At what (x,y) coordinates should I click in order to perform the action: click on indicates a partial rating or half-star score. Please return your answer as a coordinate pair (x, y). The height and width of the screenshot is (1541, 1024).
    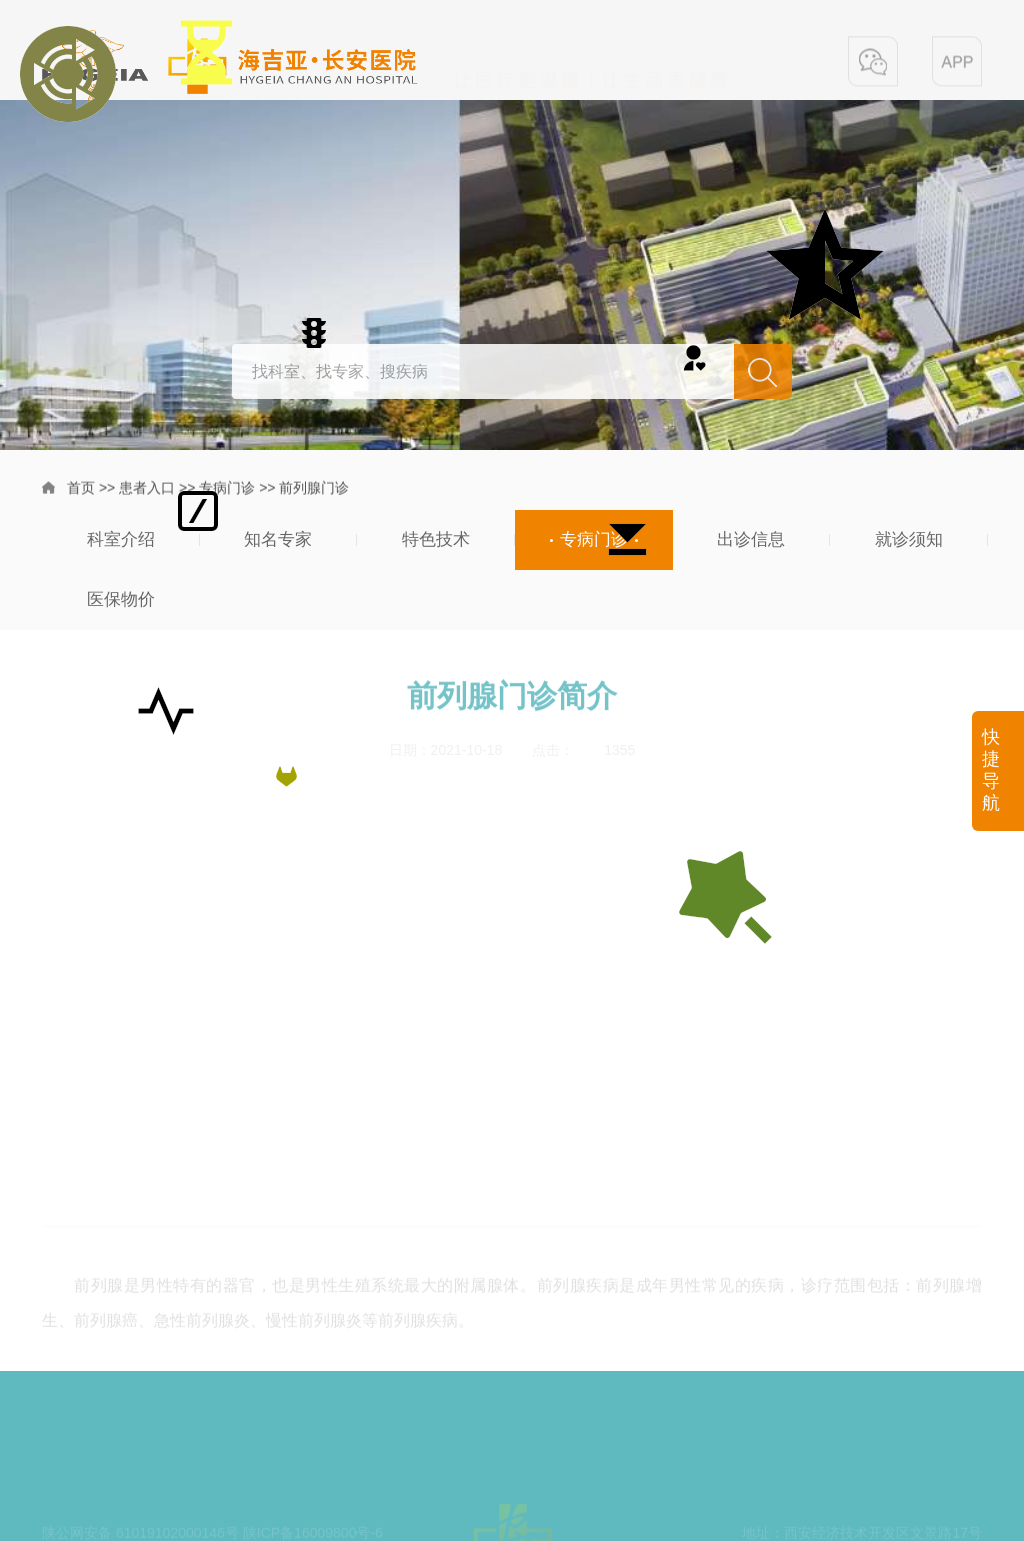
    Looking at the image, I should click on (825, 267).